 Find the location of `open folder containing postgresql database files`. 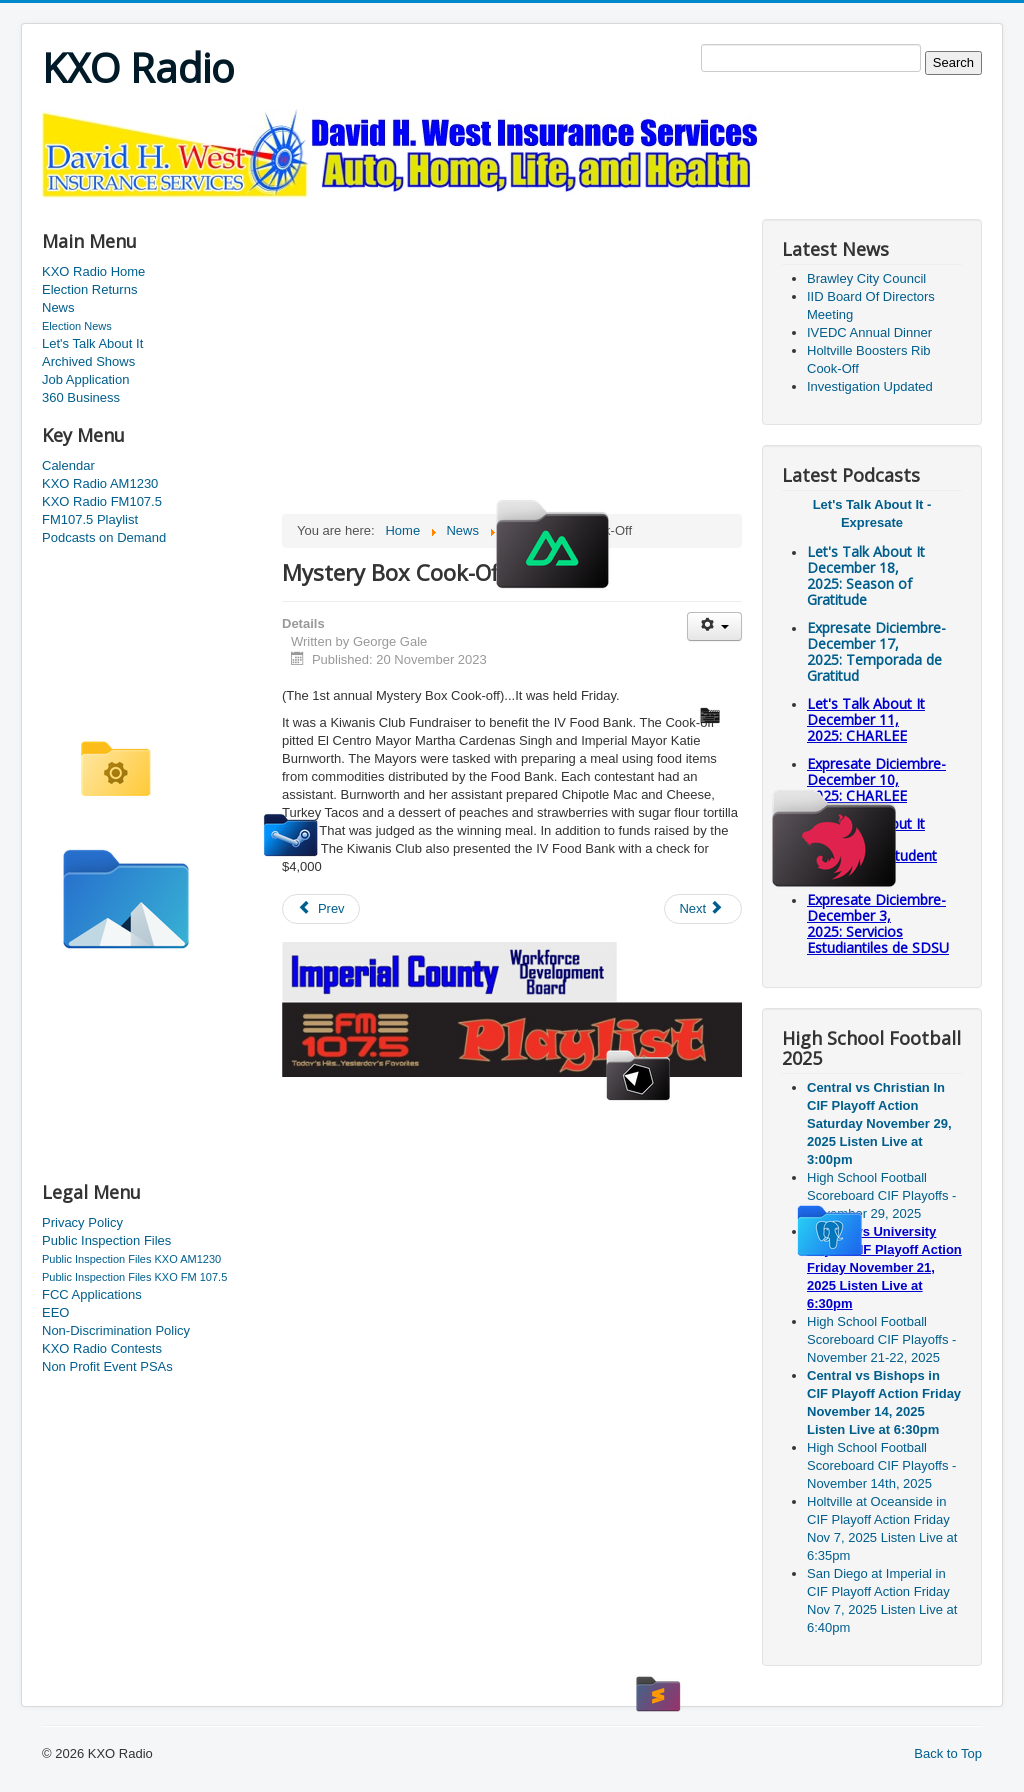

open folder containing postgresql database files is located at coordinates (829, 1232).